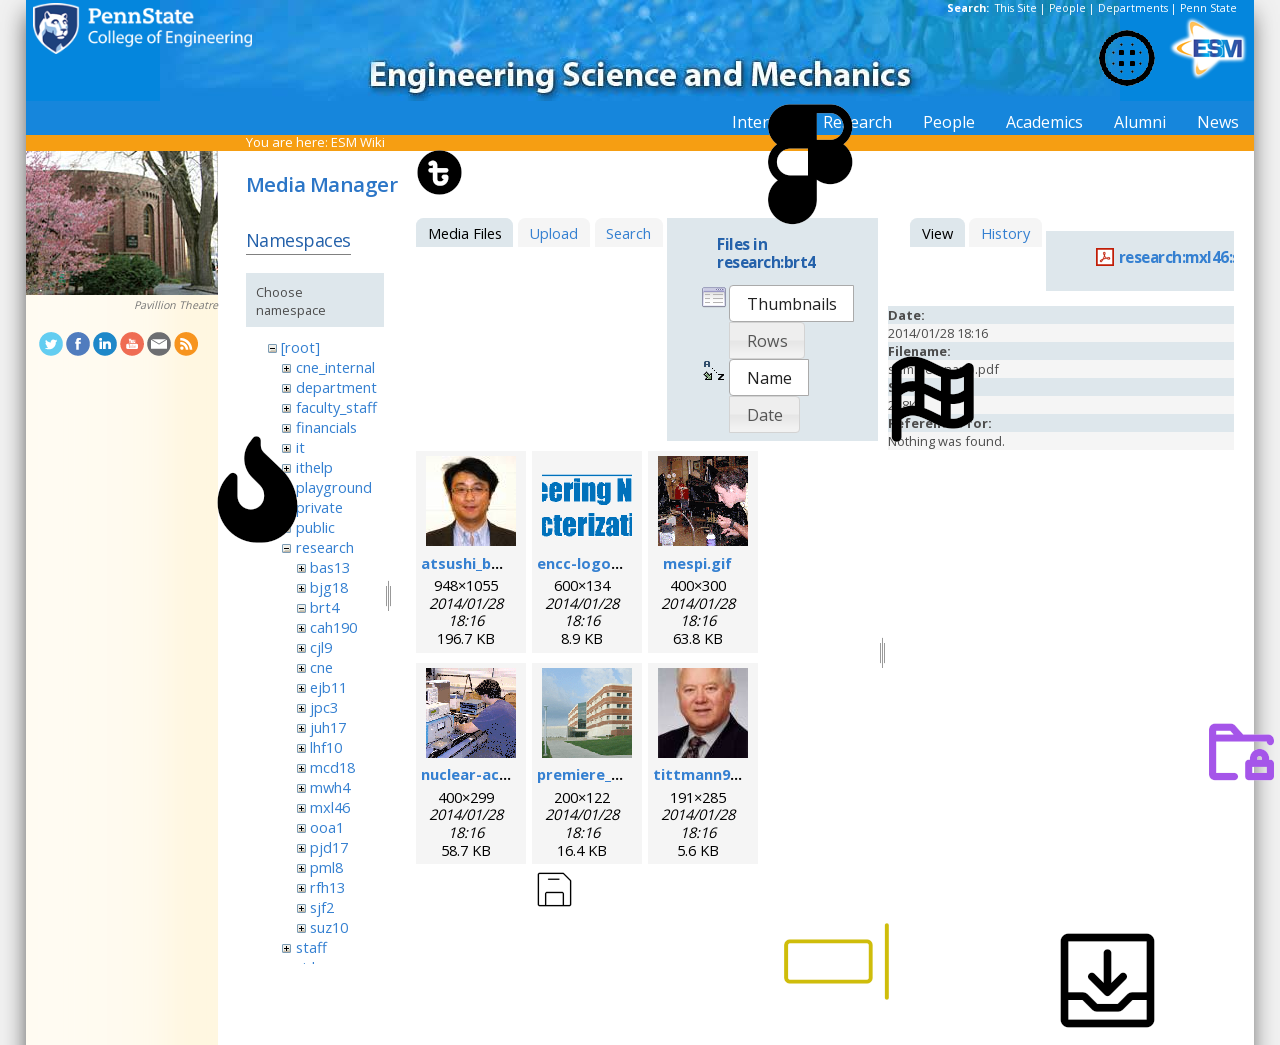 The height and width of the screenshot is (1045, 1280). Describe the element at coordinates (554, 889) in the screenshot. I see `save current file or document` at that location.